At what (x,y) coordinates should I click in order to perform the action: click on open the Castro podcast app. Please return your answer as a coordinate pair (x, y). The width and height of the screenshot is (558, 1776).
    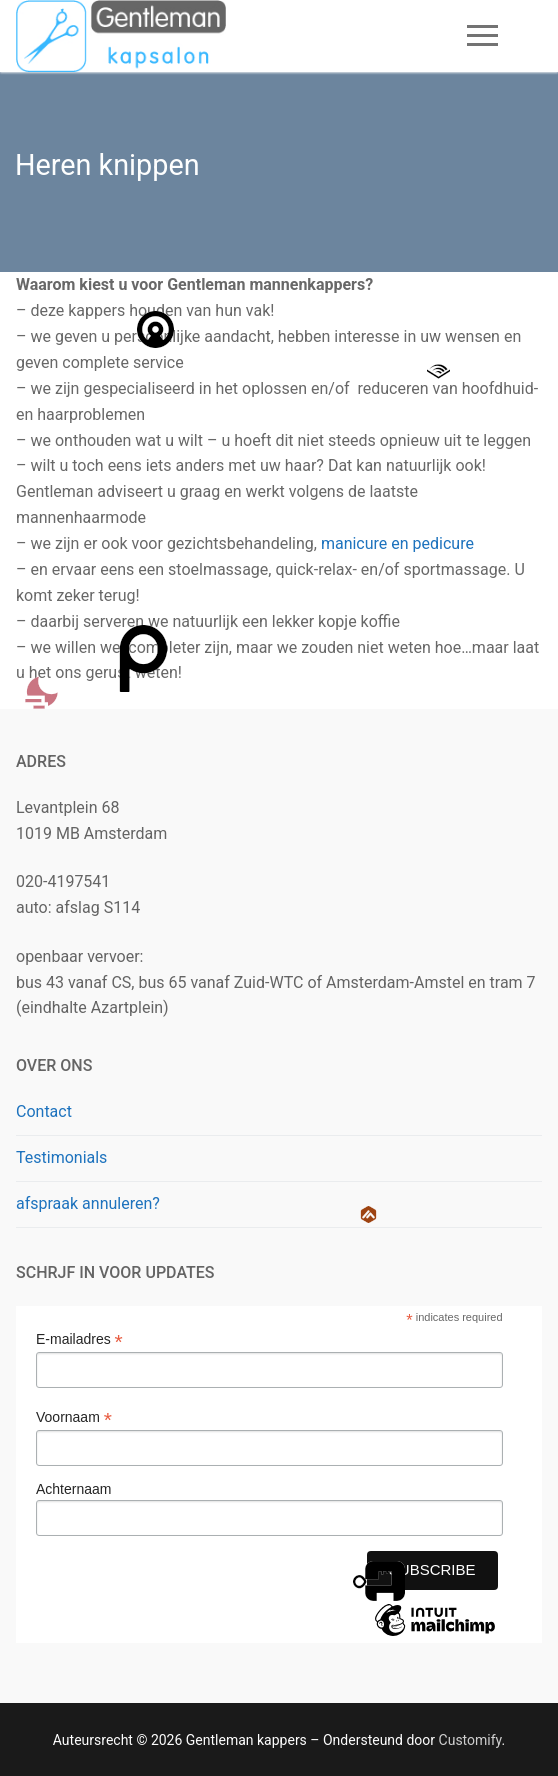
    Looking at the image, I should click on (155, 329).